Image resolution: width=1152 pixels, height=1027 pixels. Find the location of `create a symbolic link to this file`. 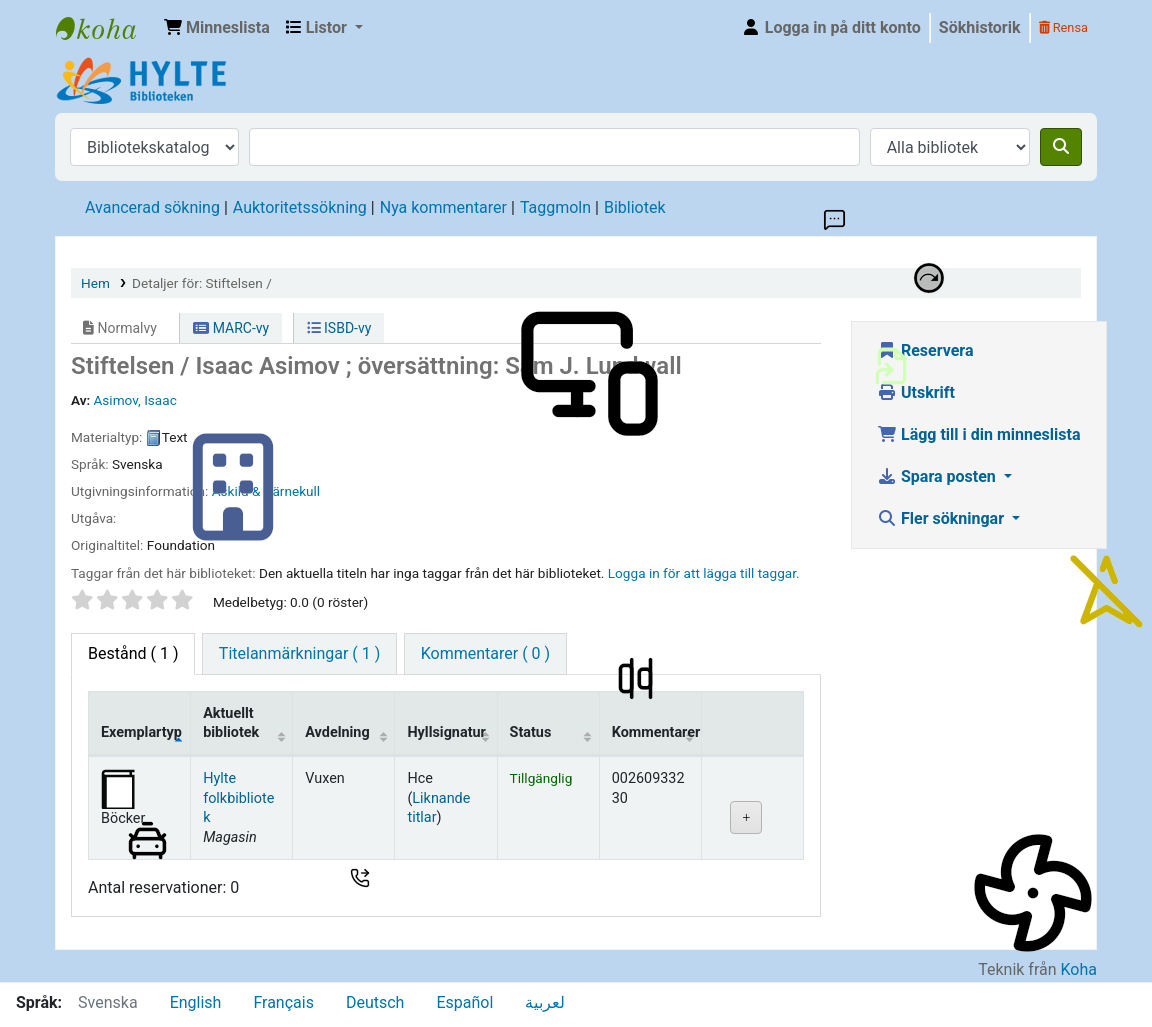

create a symbolic link to this file is located at coordinates (892, 366).